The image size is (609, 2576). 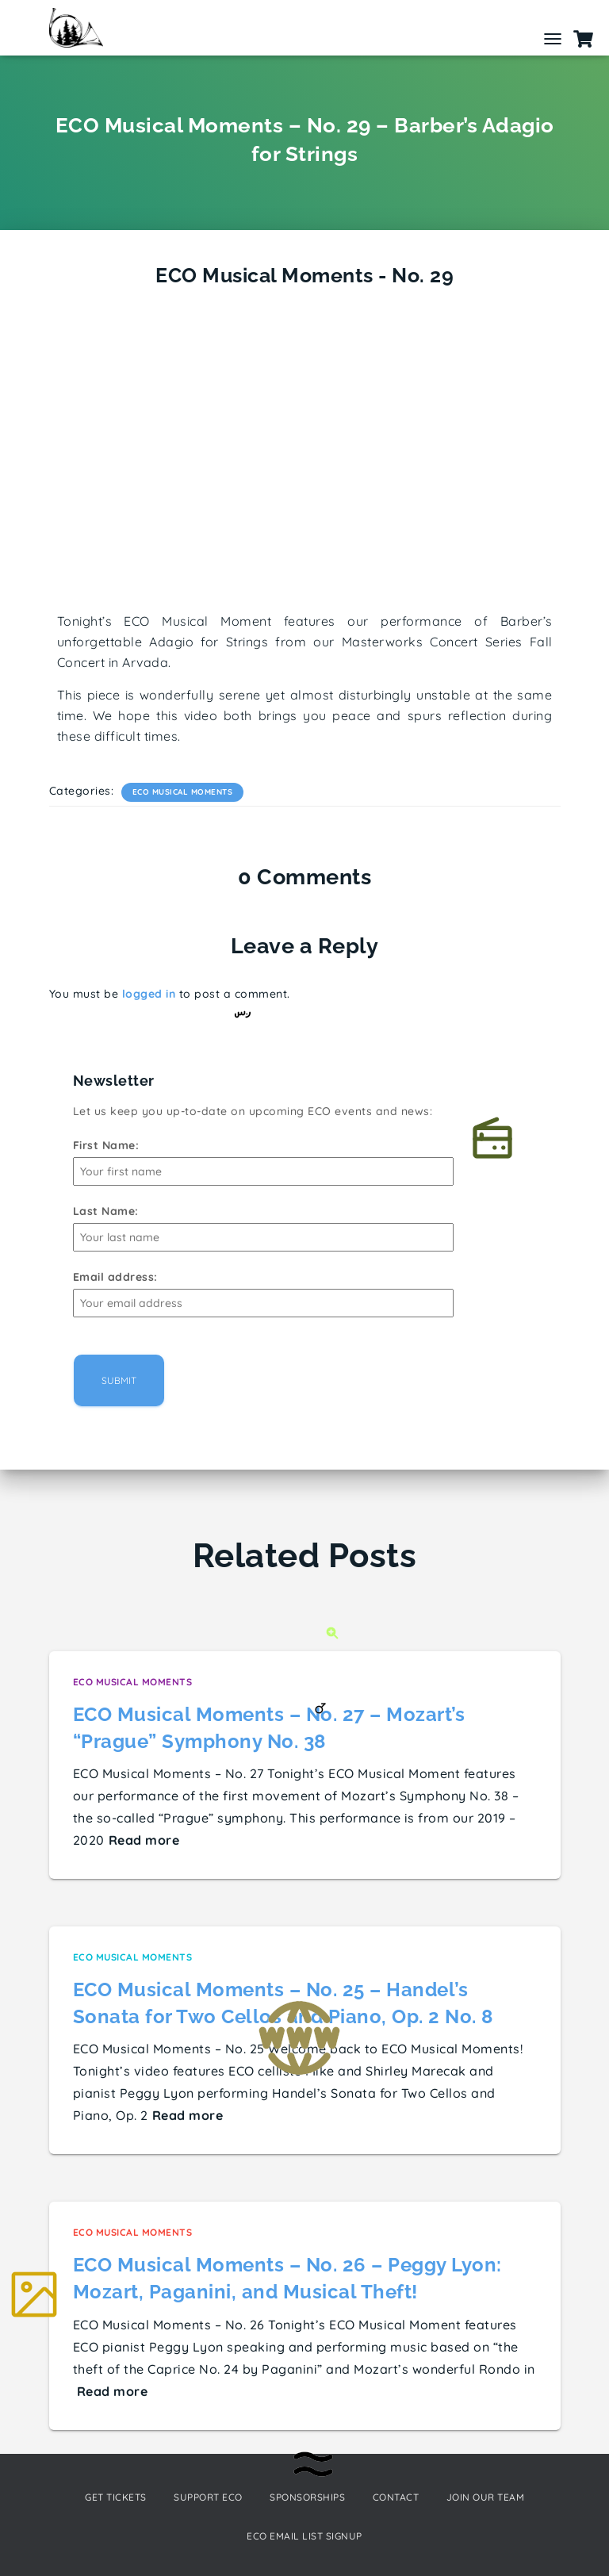 I want to click on open website or browse the web, so click(x=299, y=2037).